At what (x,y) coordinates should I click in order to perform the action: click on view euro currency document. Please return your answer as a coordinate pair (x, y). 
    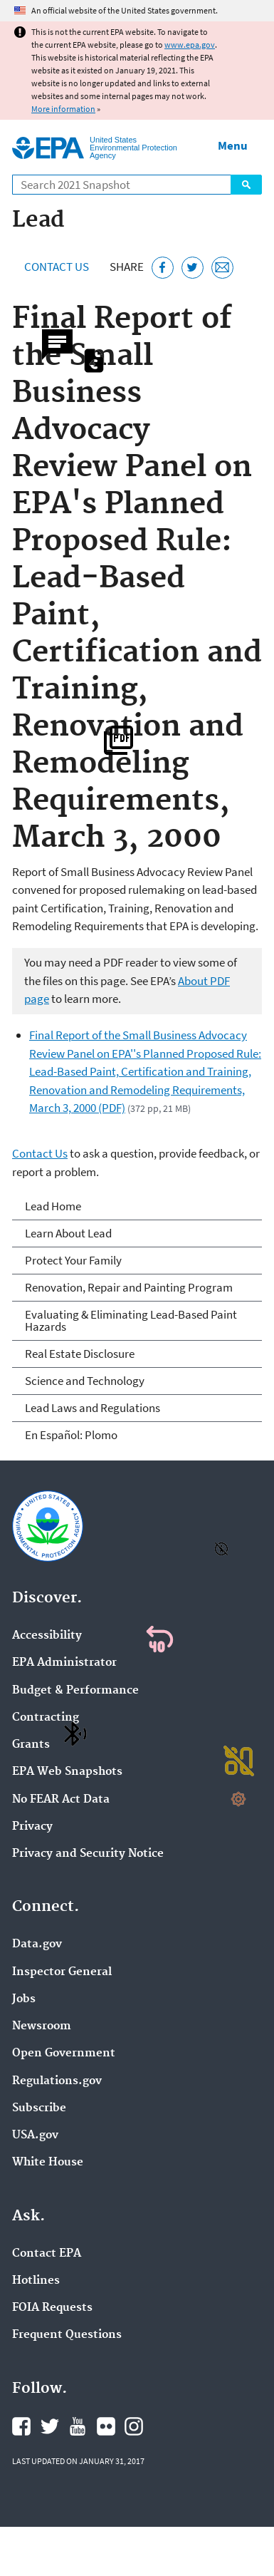
    Looking at the image, I should click on (94, 361).